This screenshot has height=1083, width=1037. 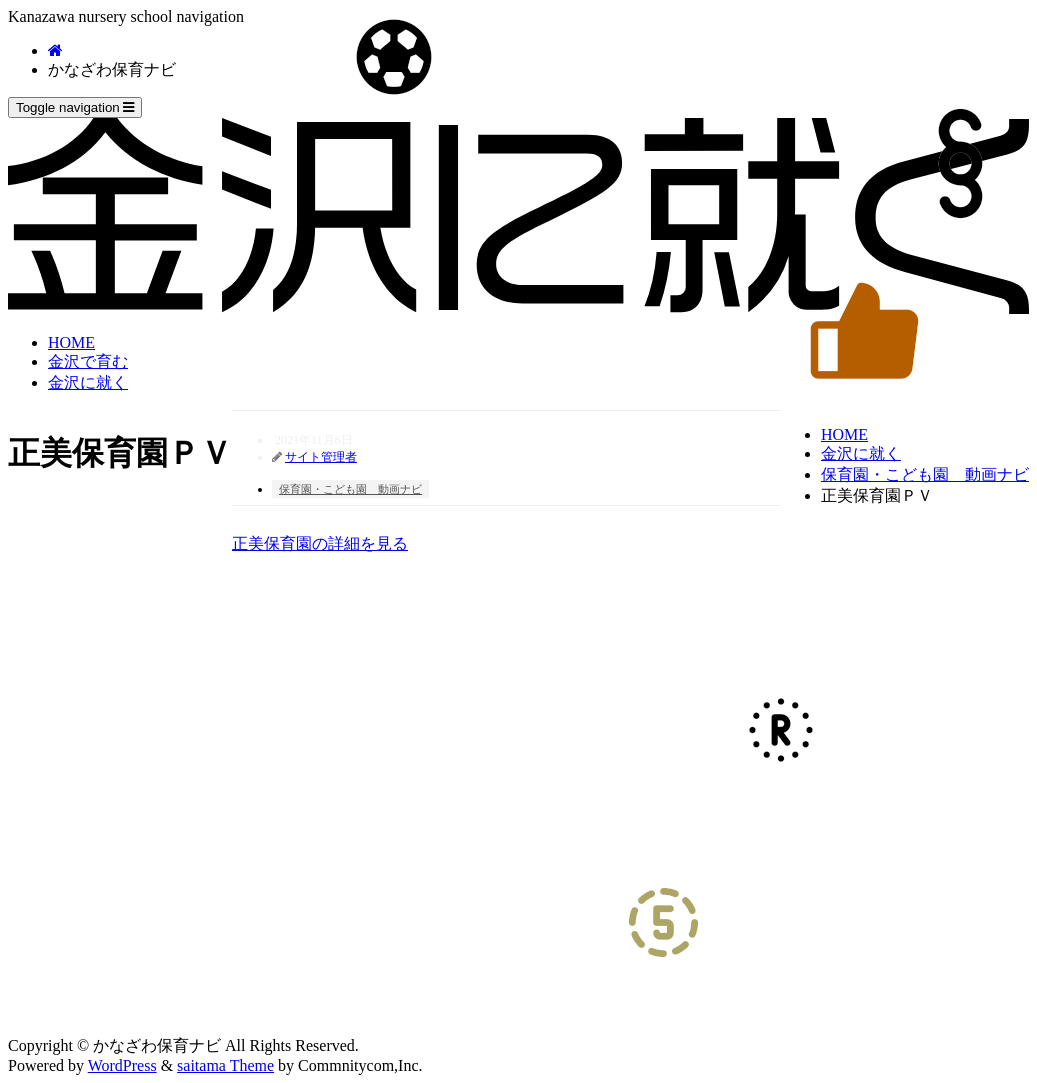 What do you see at coordinates (781, 730) in the screenshot?
I see `indicates registered trademark or rights reserved` at bounding box center [781, 730].